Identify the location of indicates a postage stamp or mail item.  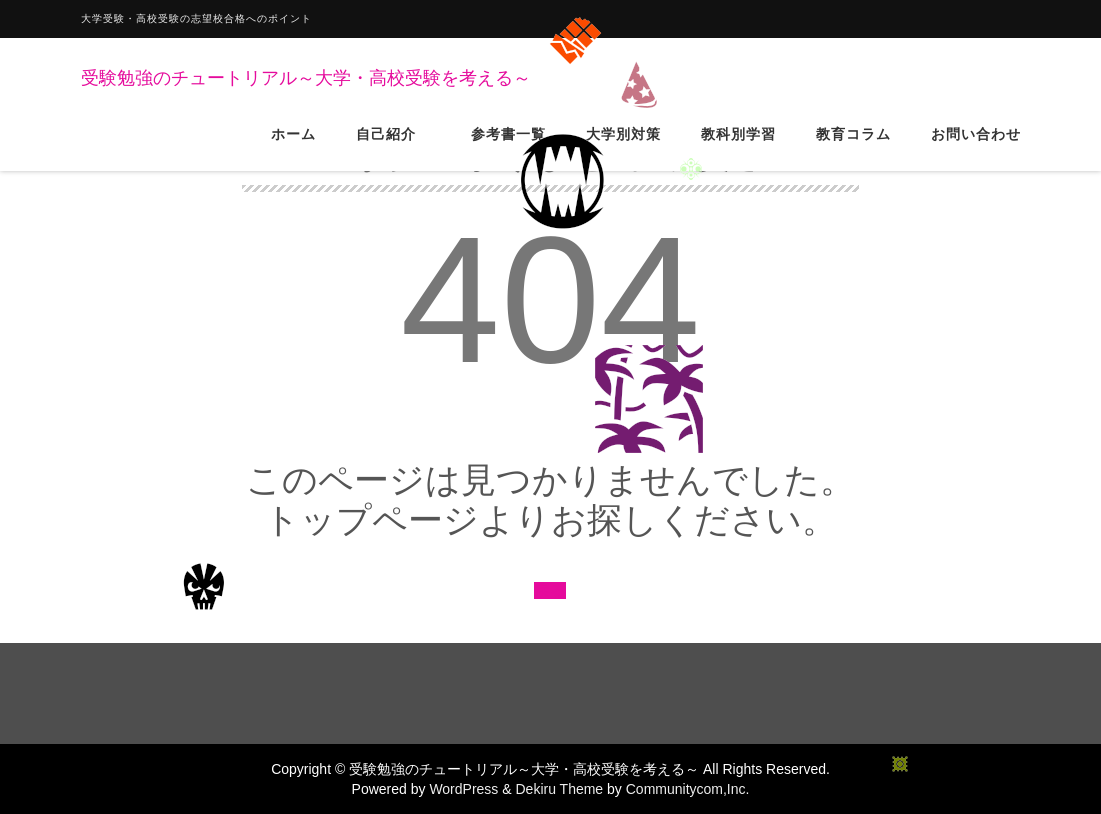
(900, 764).